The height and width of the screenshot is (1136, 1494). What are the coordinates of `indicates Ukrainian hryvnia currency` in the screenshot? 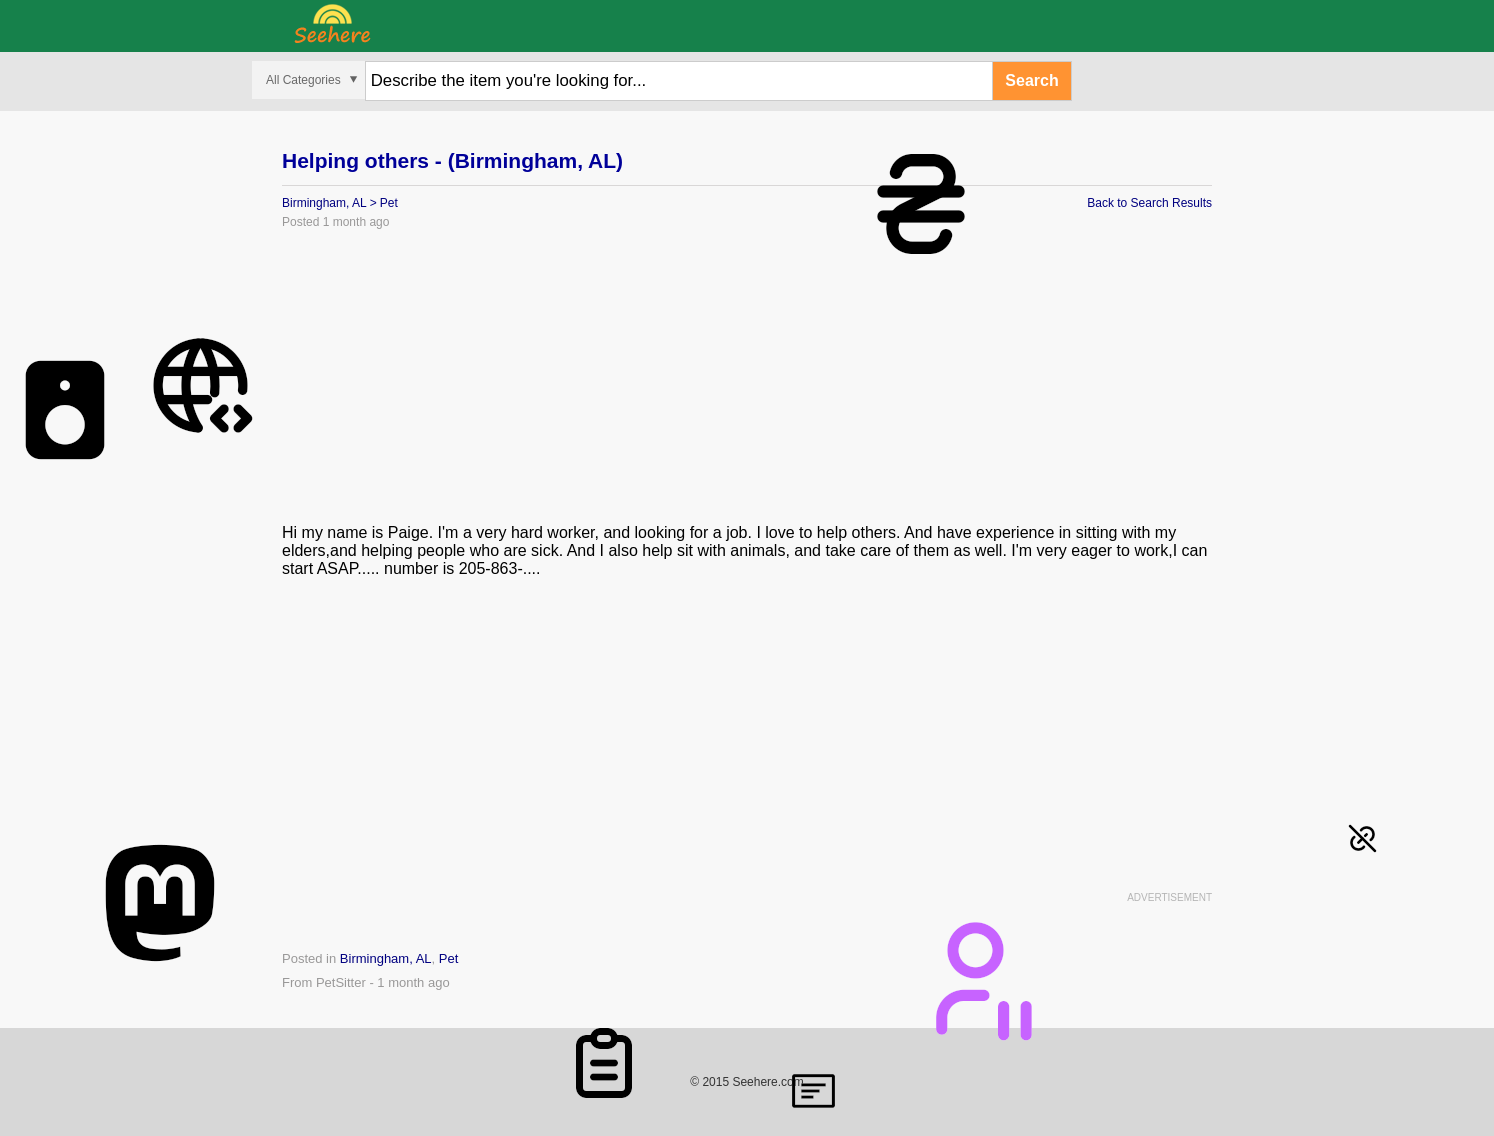 It's located at (921, 204).